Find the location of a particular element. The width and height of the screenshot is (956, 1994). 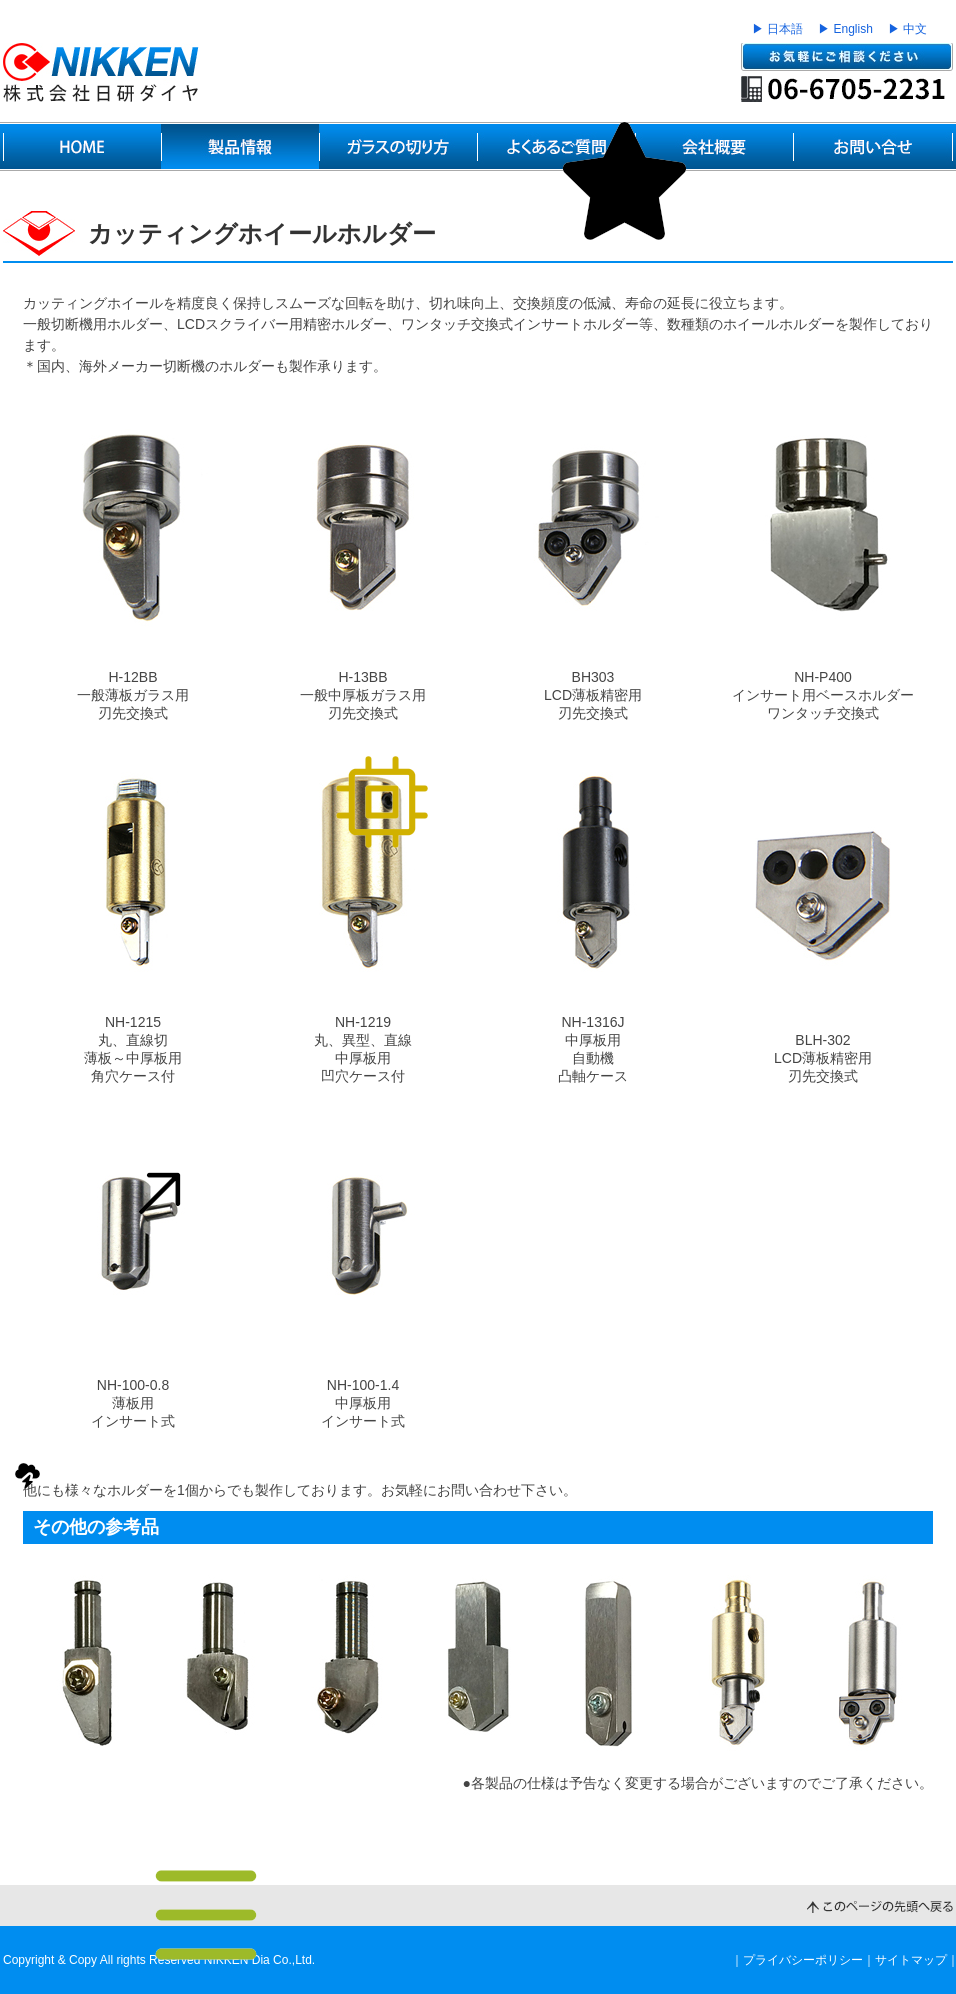

open link in new tab or window is located at coordinates (158, 1195).